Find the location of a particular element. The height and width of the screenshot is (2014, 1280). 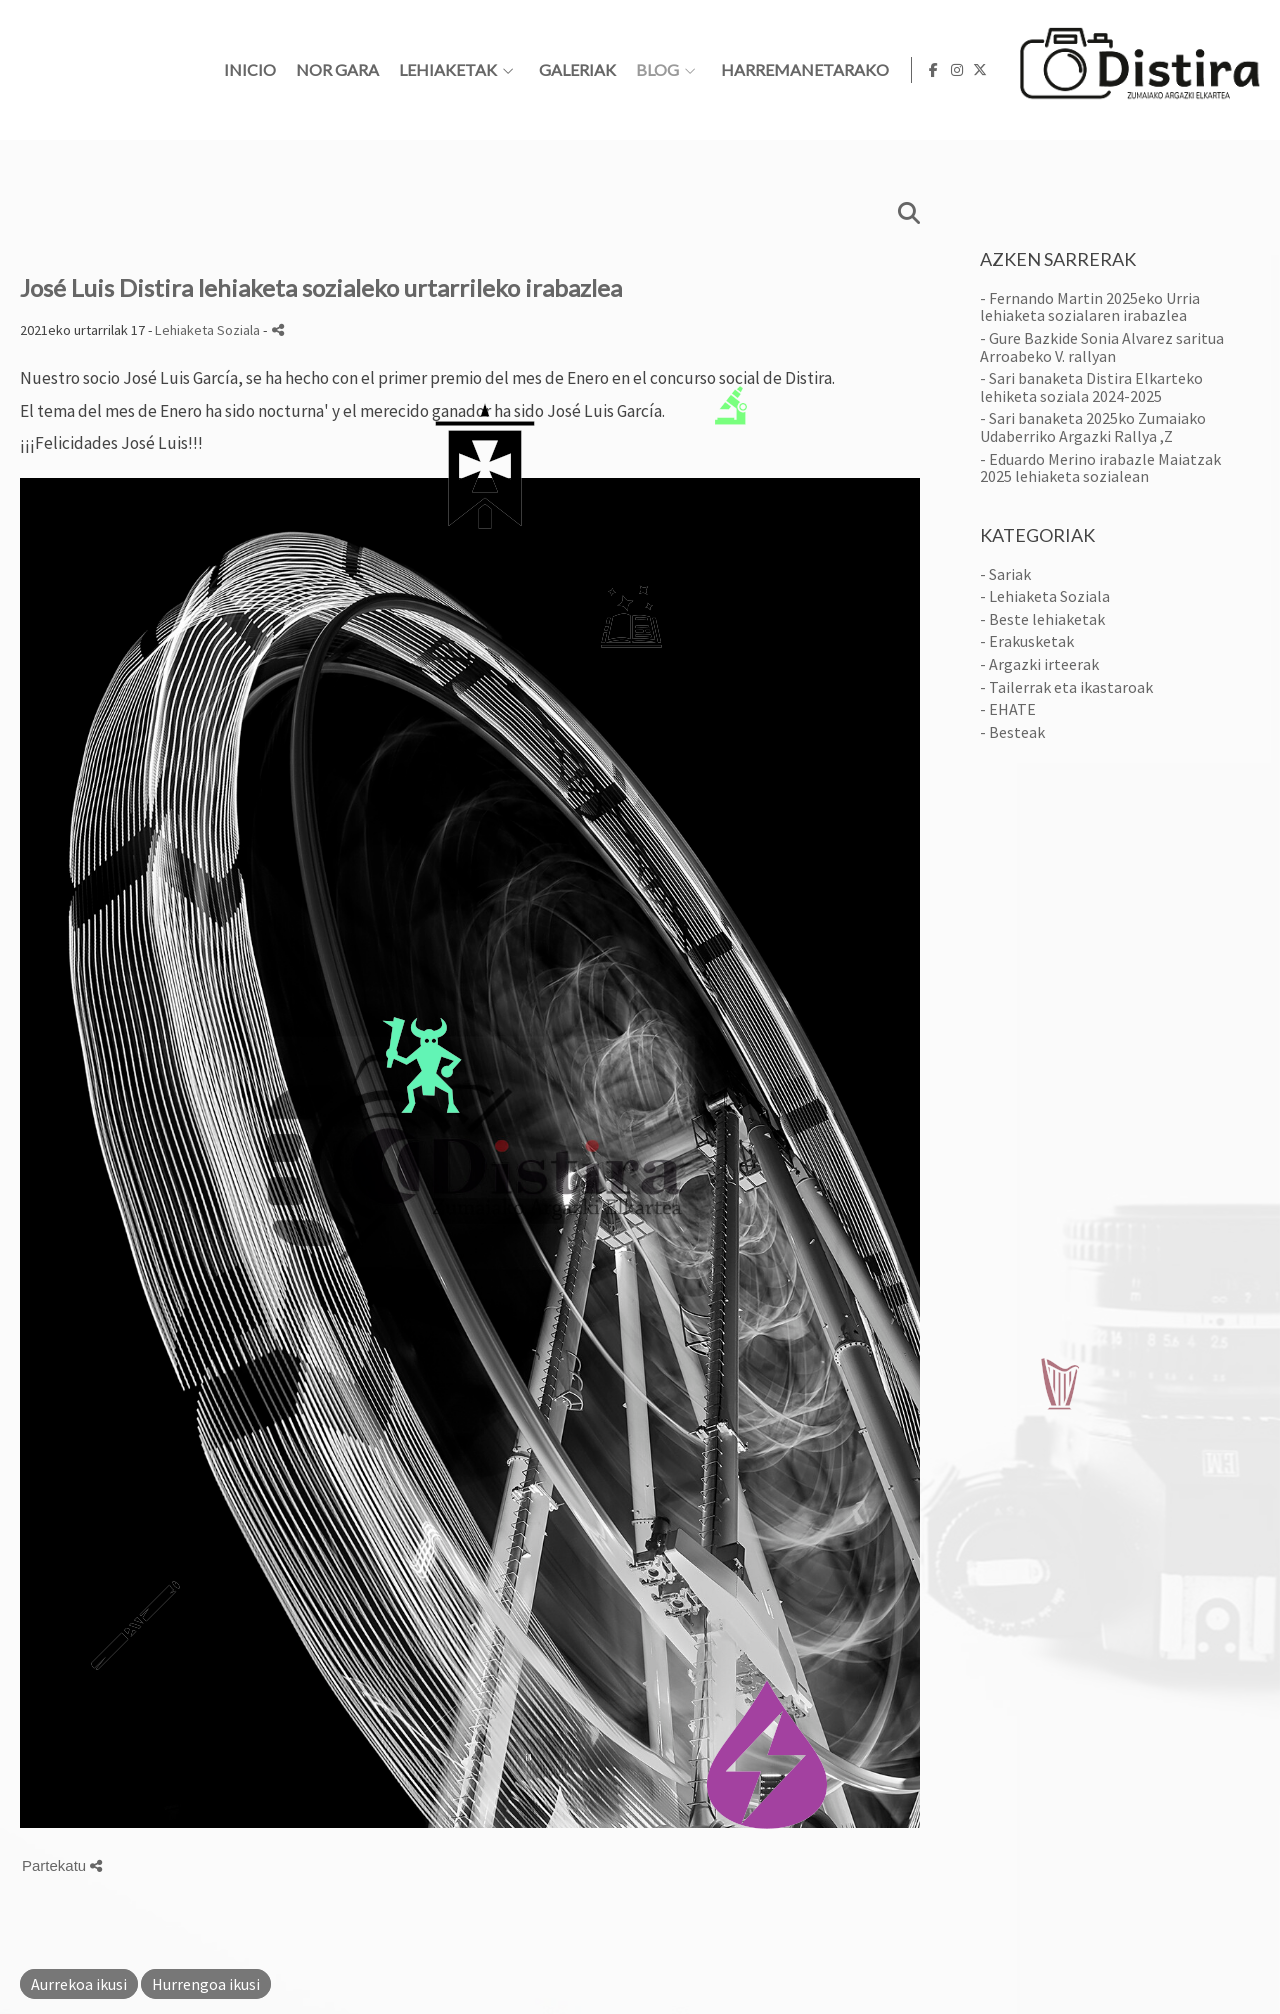

indicates hydroelectric or water-based power is located at coordinates (767, 1753).